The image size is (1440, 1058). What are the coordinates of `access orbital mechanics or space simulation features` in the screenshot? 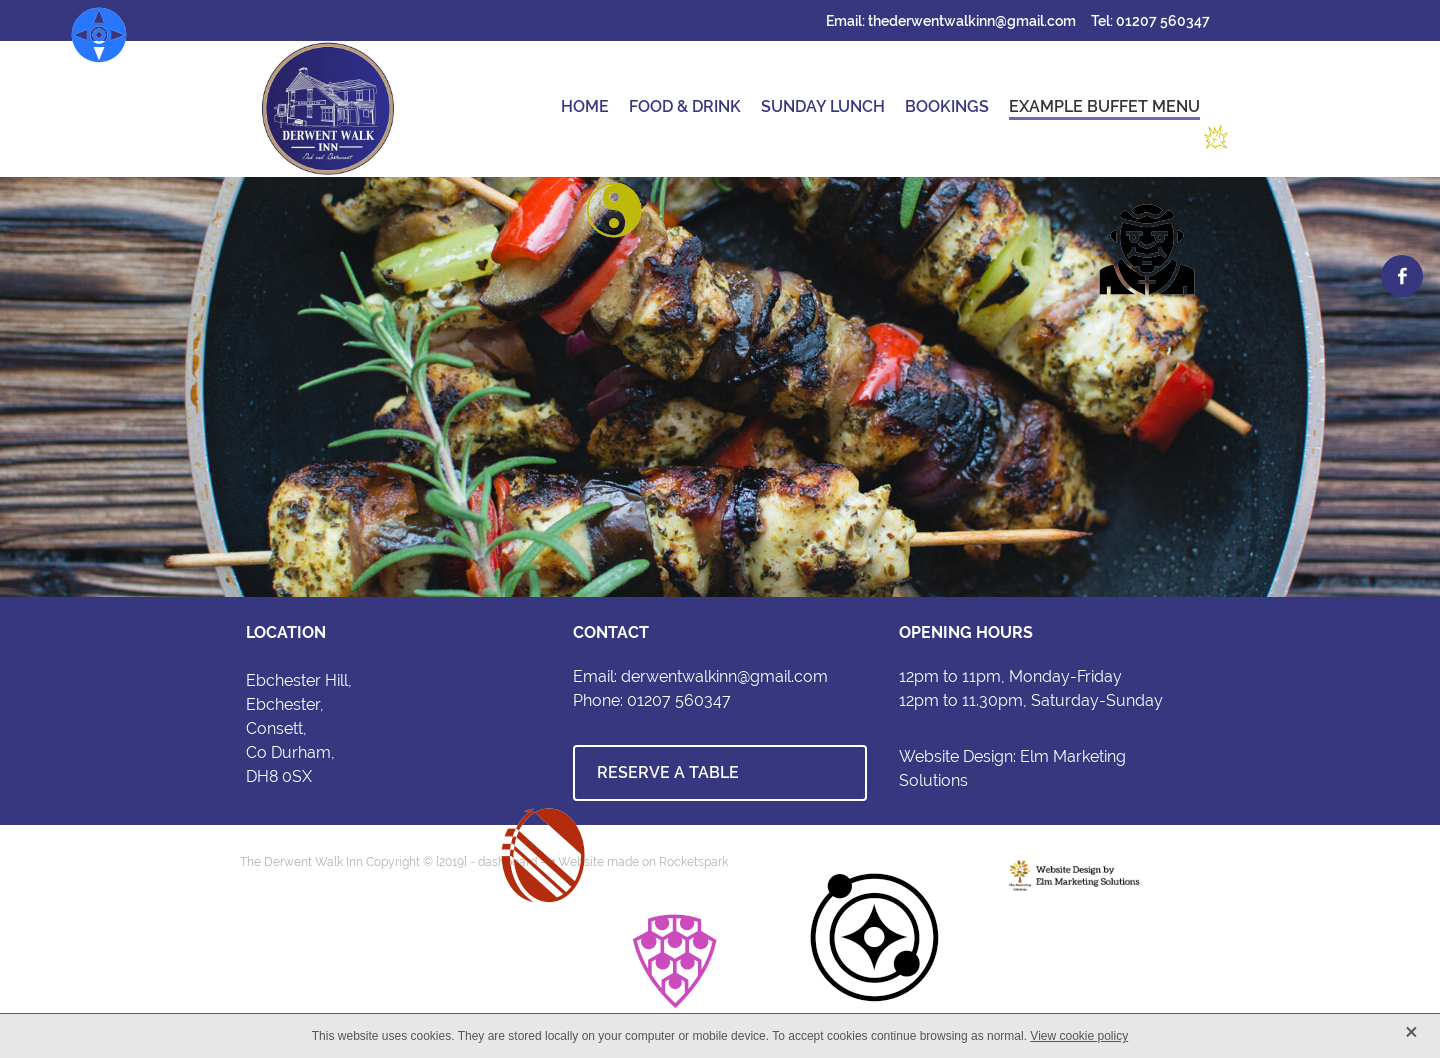 It's located at (874, 937).